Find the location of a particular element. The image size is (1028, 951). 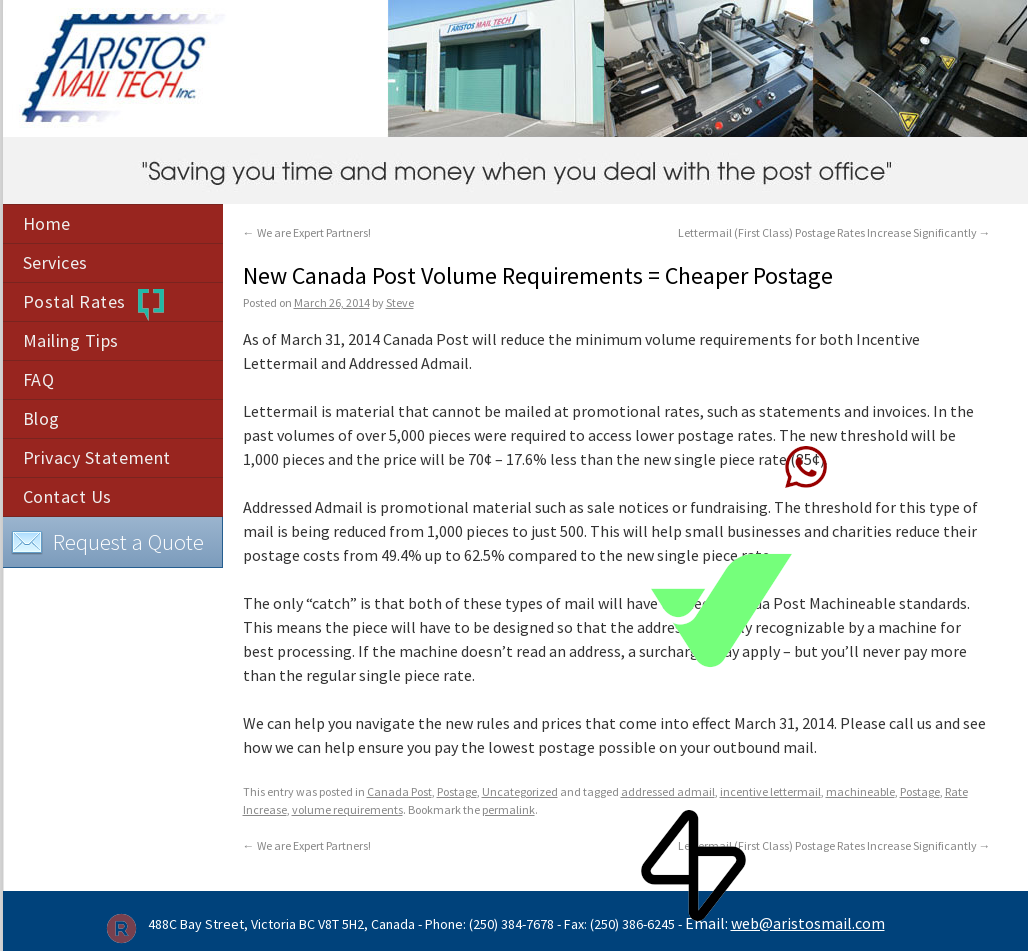

voip.ms logo is located at coordinates (721, 610).